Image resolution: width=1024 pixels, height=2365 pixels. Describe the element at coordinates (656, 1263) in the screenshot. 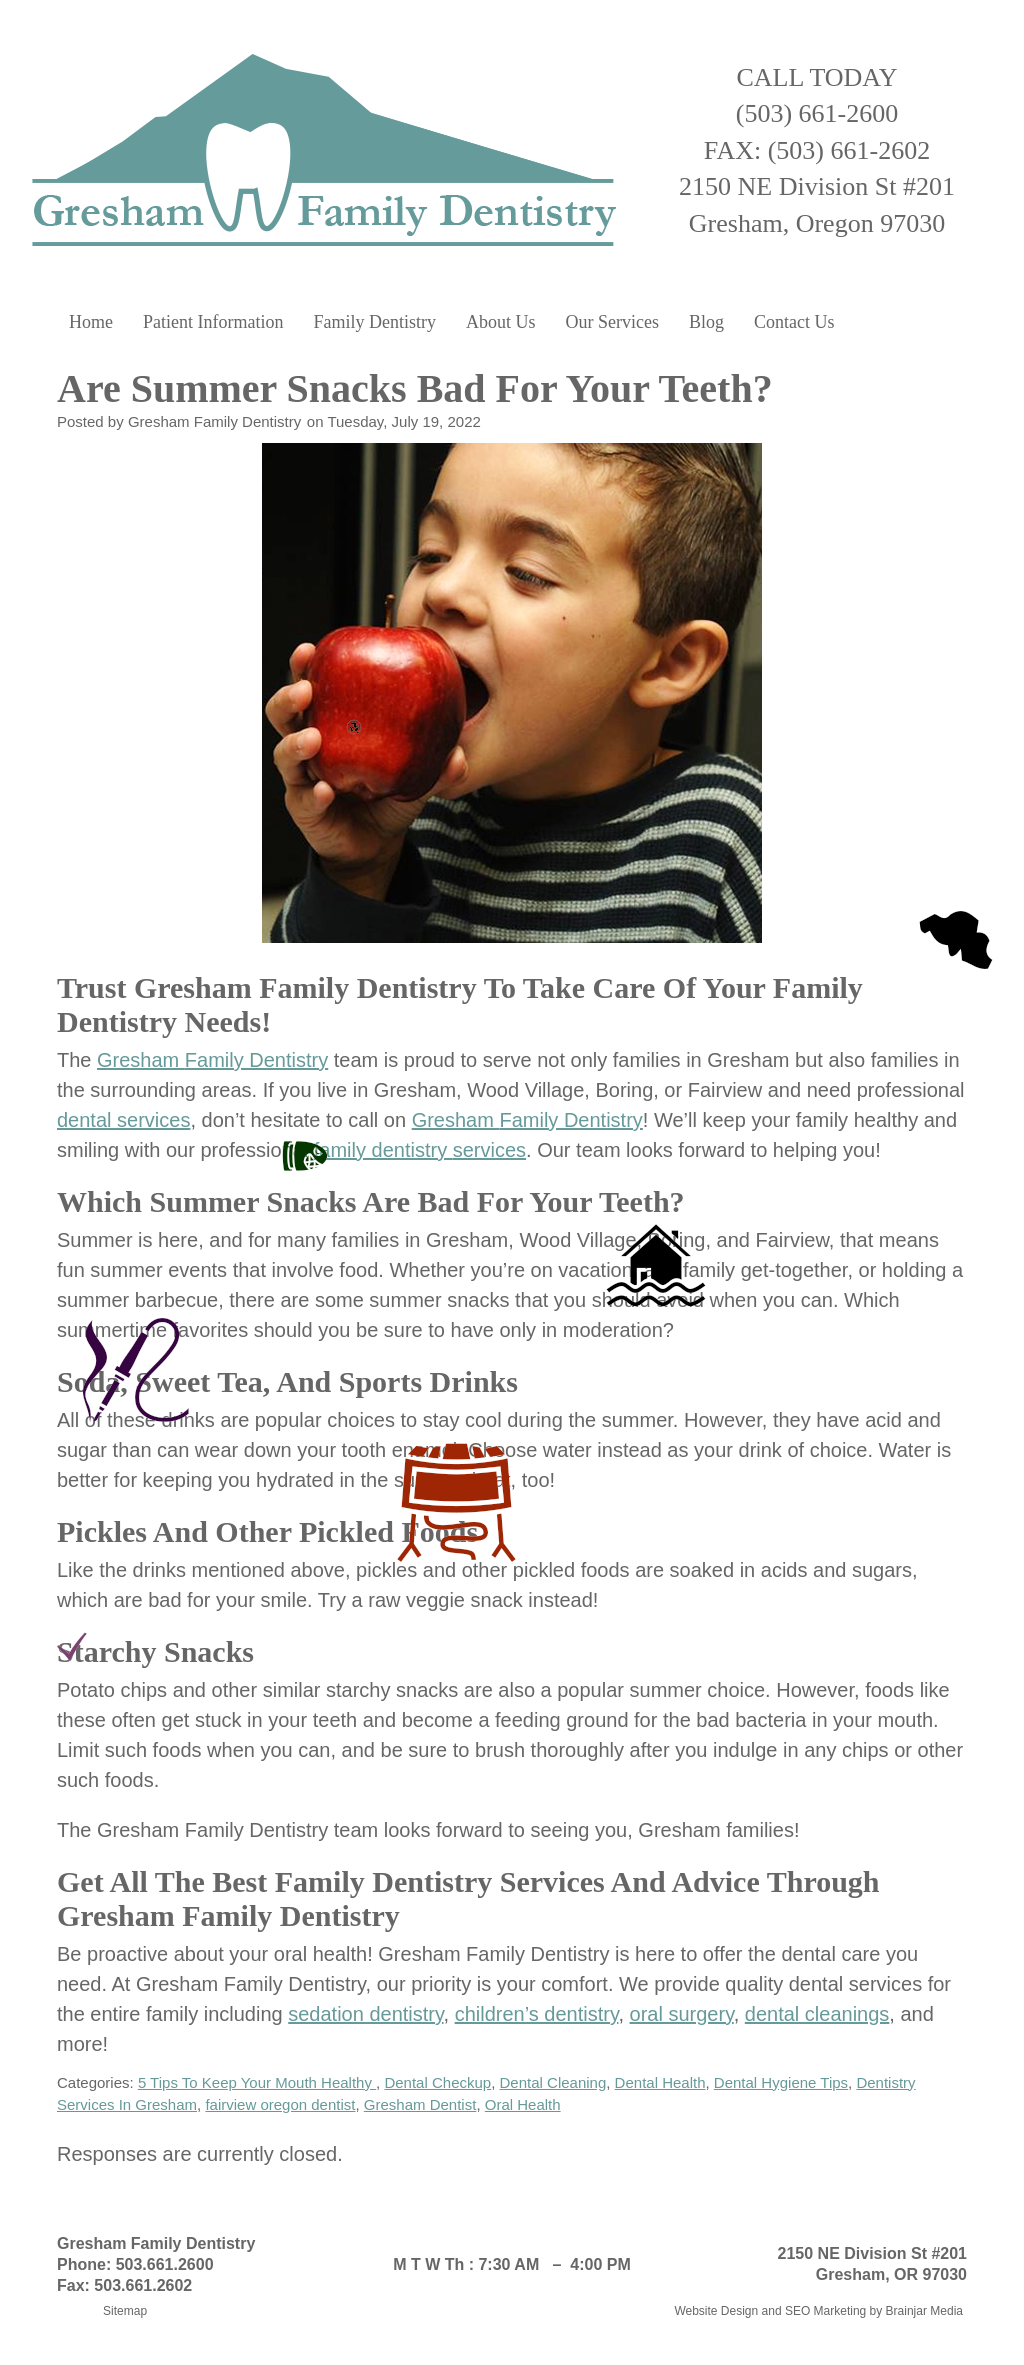

I see `indicates flood warning or alert` at that location.